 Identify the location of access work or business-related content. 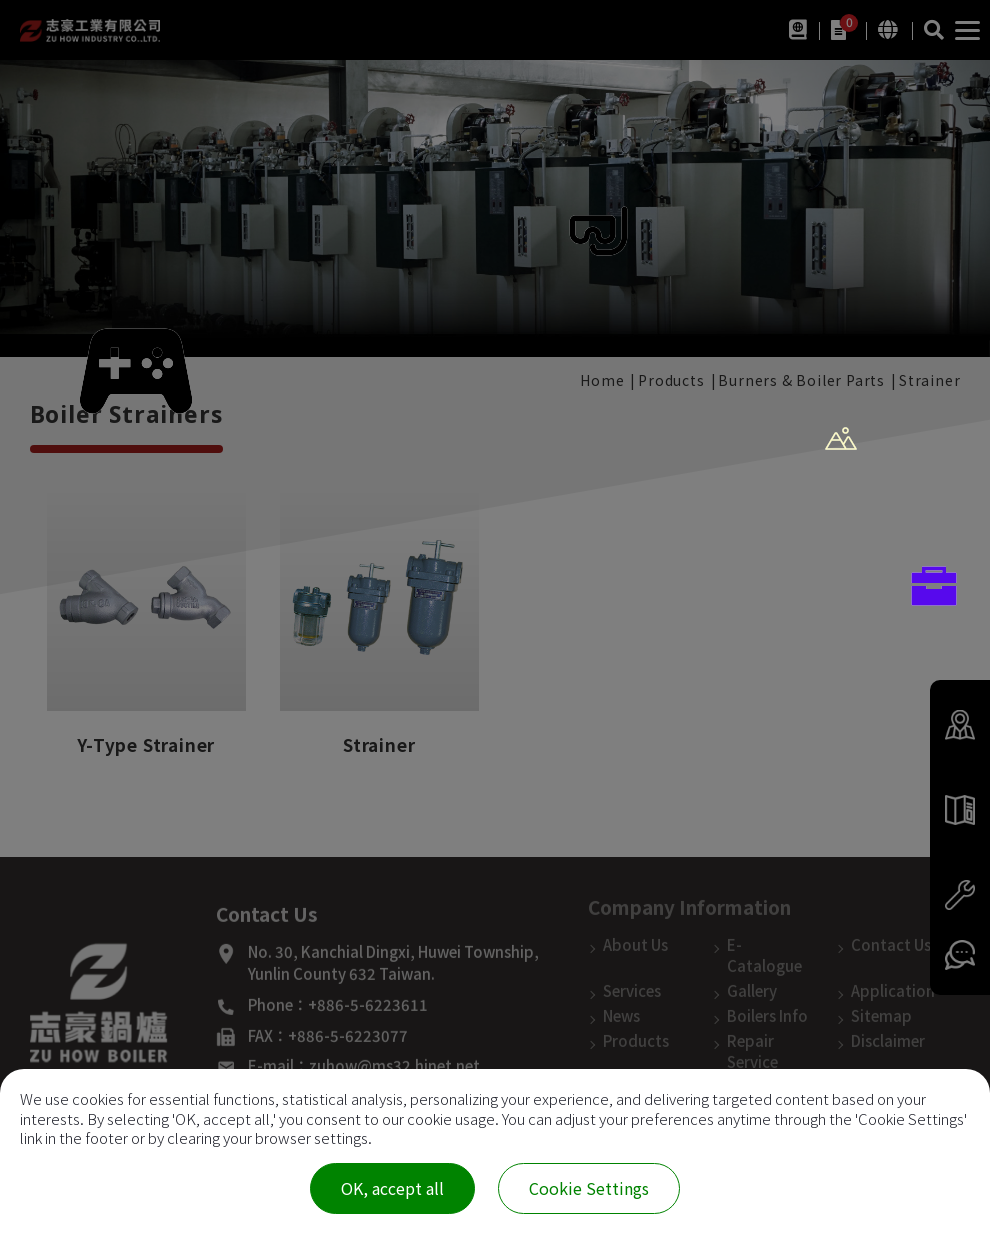
(934, 586).